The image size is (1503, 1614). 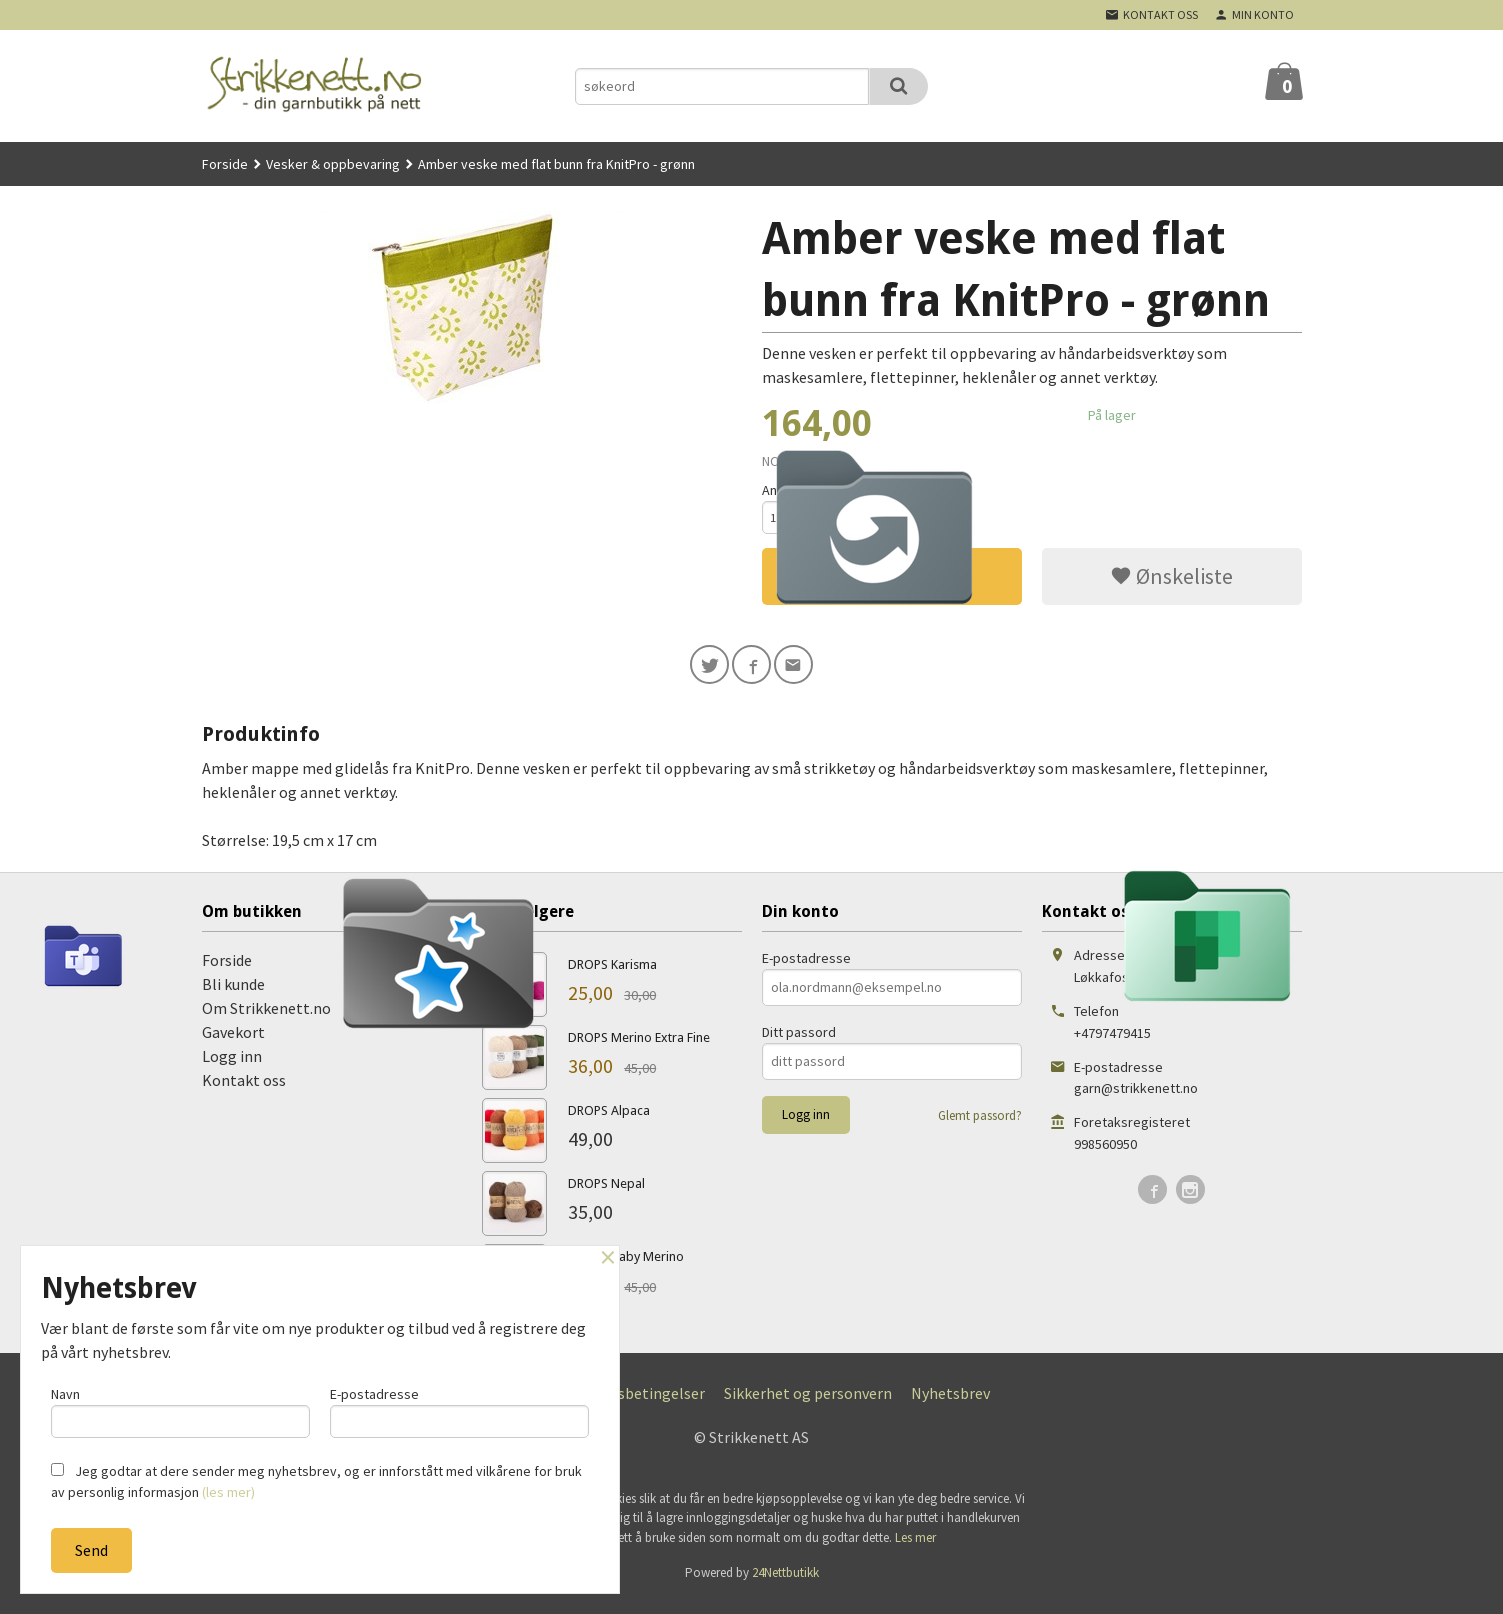 I want to click on open microsoft teams files folder, so click(x=83, y=958).